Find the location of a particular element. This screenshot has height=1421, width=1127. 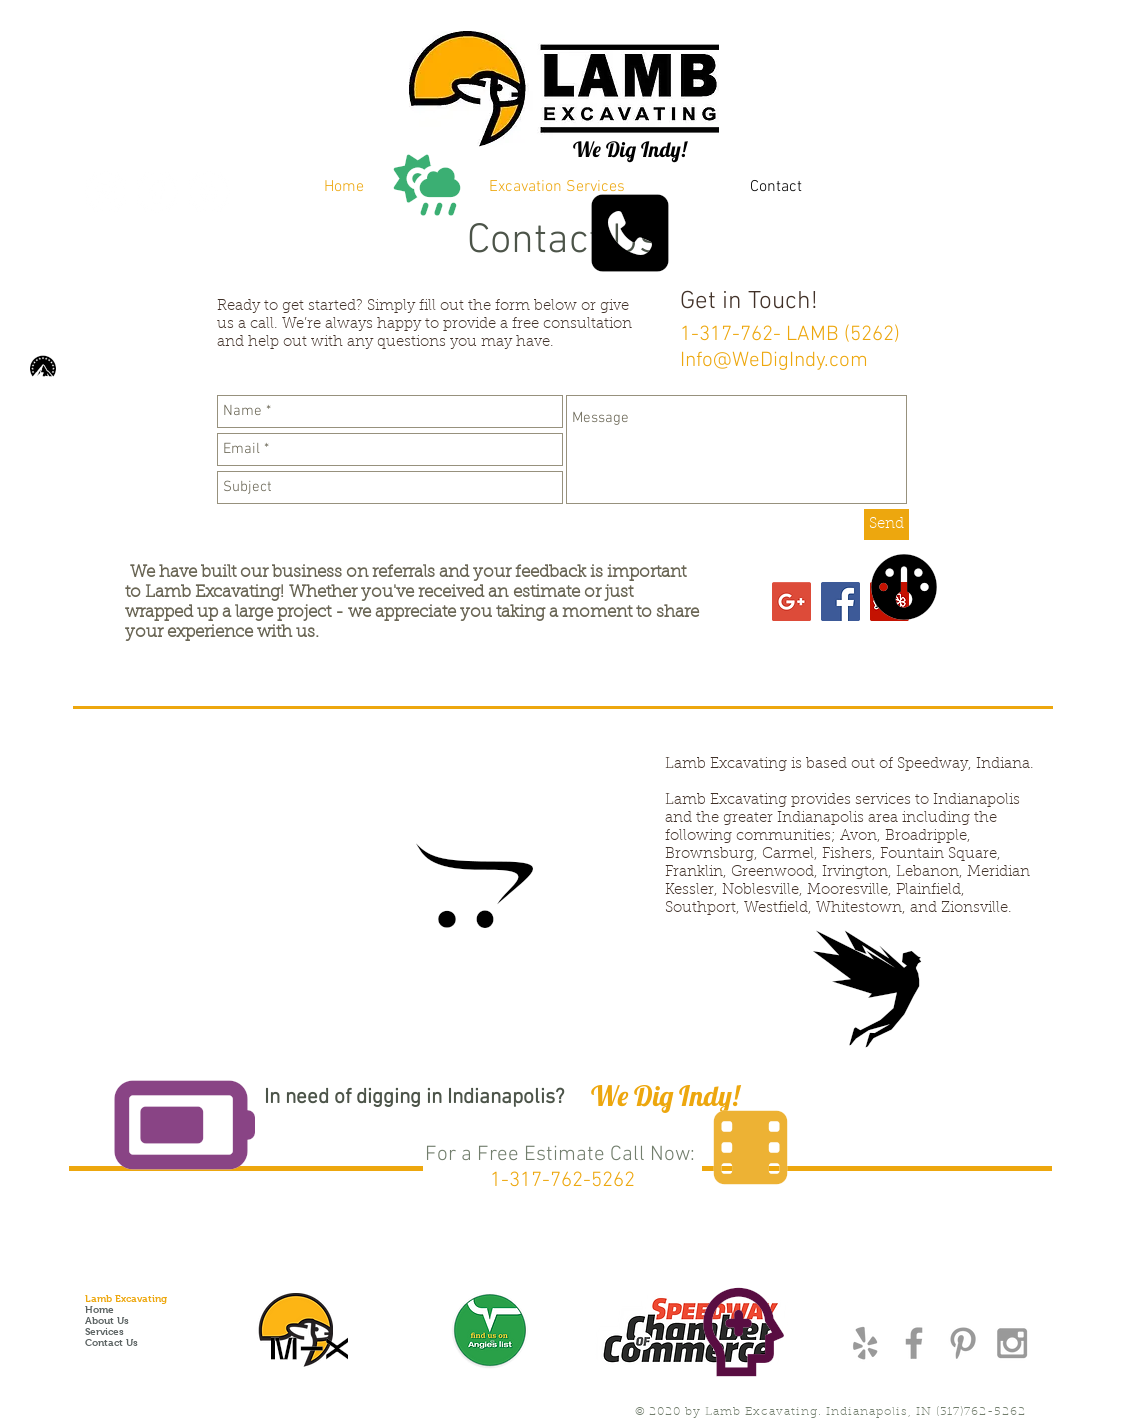

tap to make a phone call is located at coordinates (630, 233).